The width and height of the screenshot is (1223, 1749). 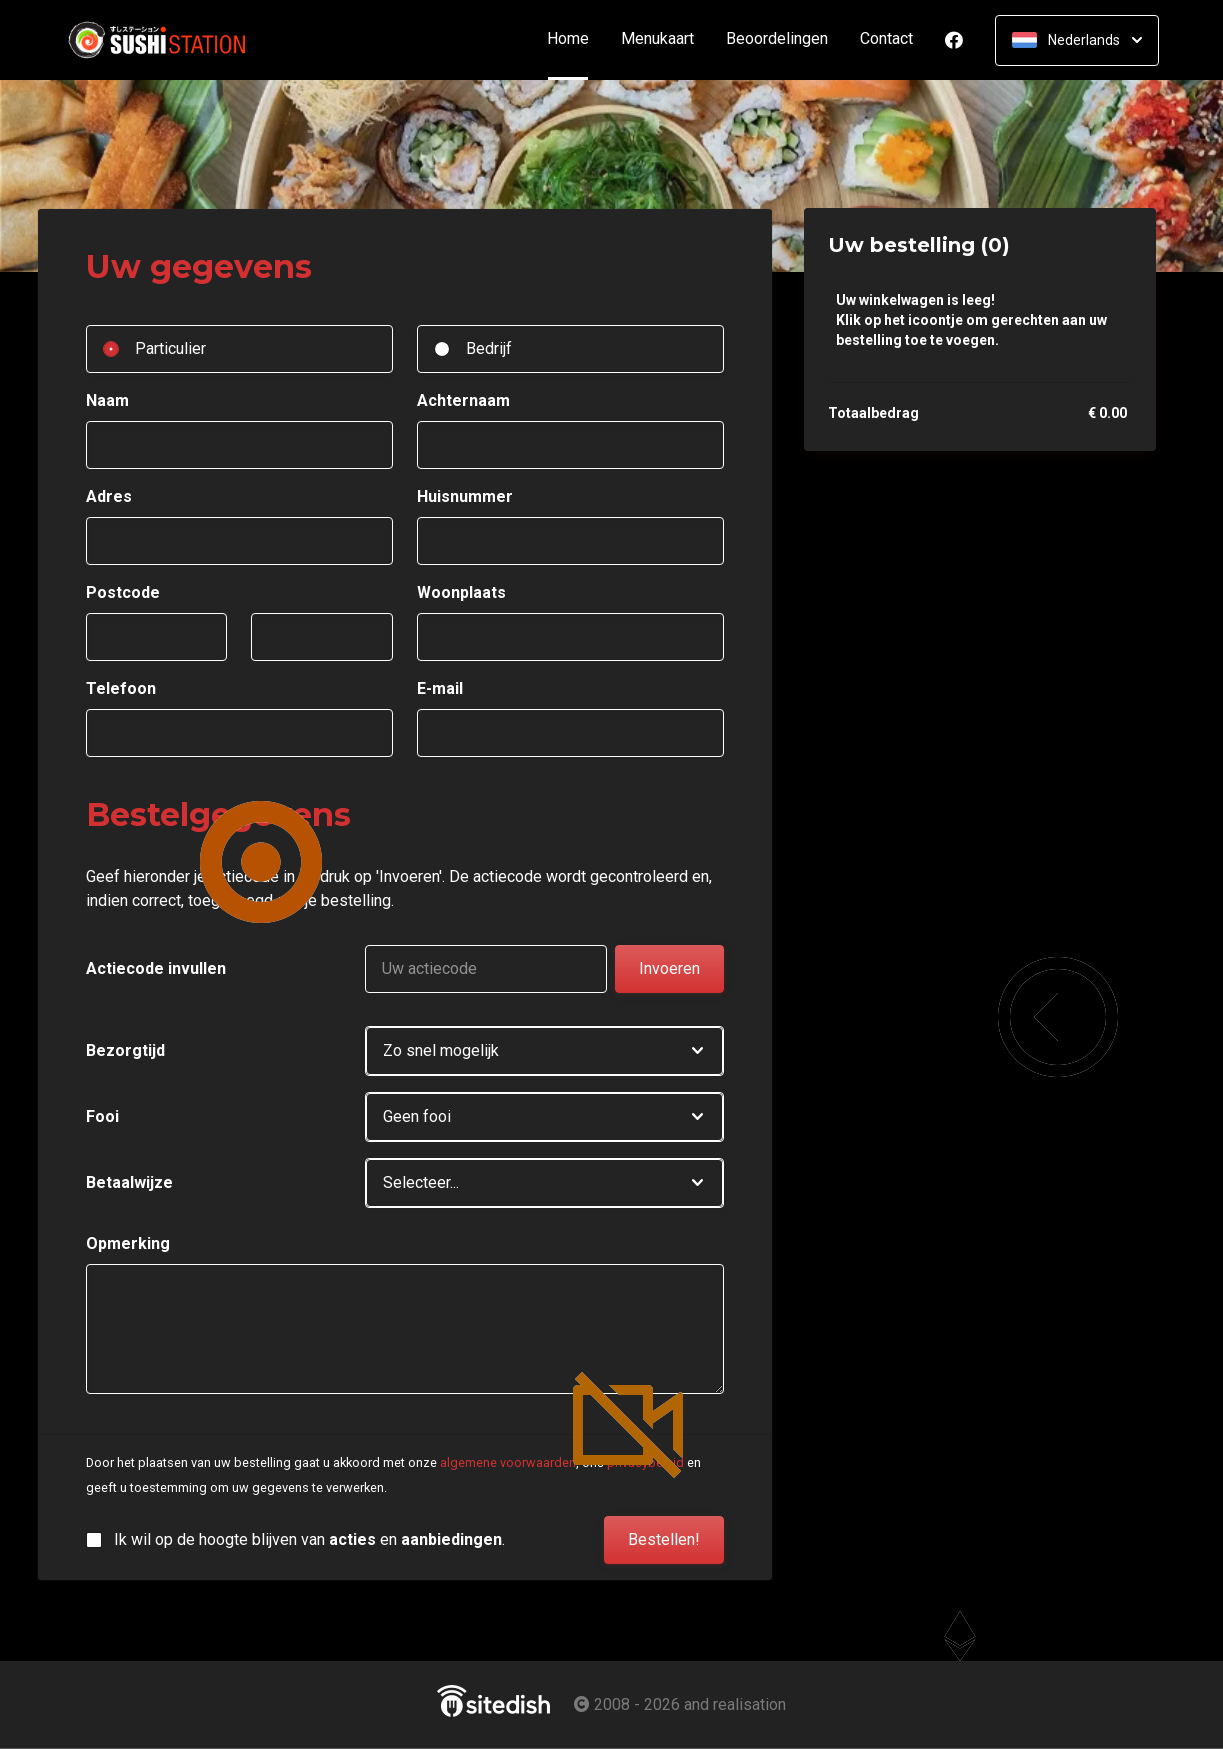 I want to click on turn off camera during a video call, so click(x=628, y=1425).